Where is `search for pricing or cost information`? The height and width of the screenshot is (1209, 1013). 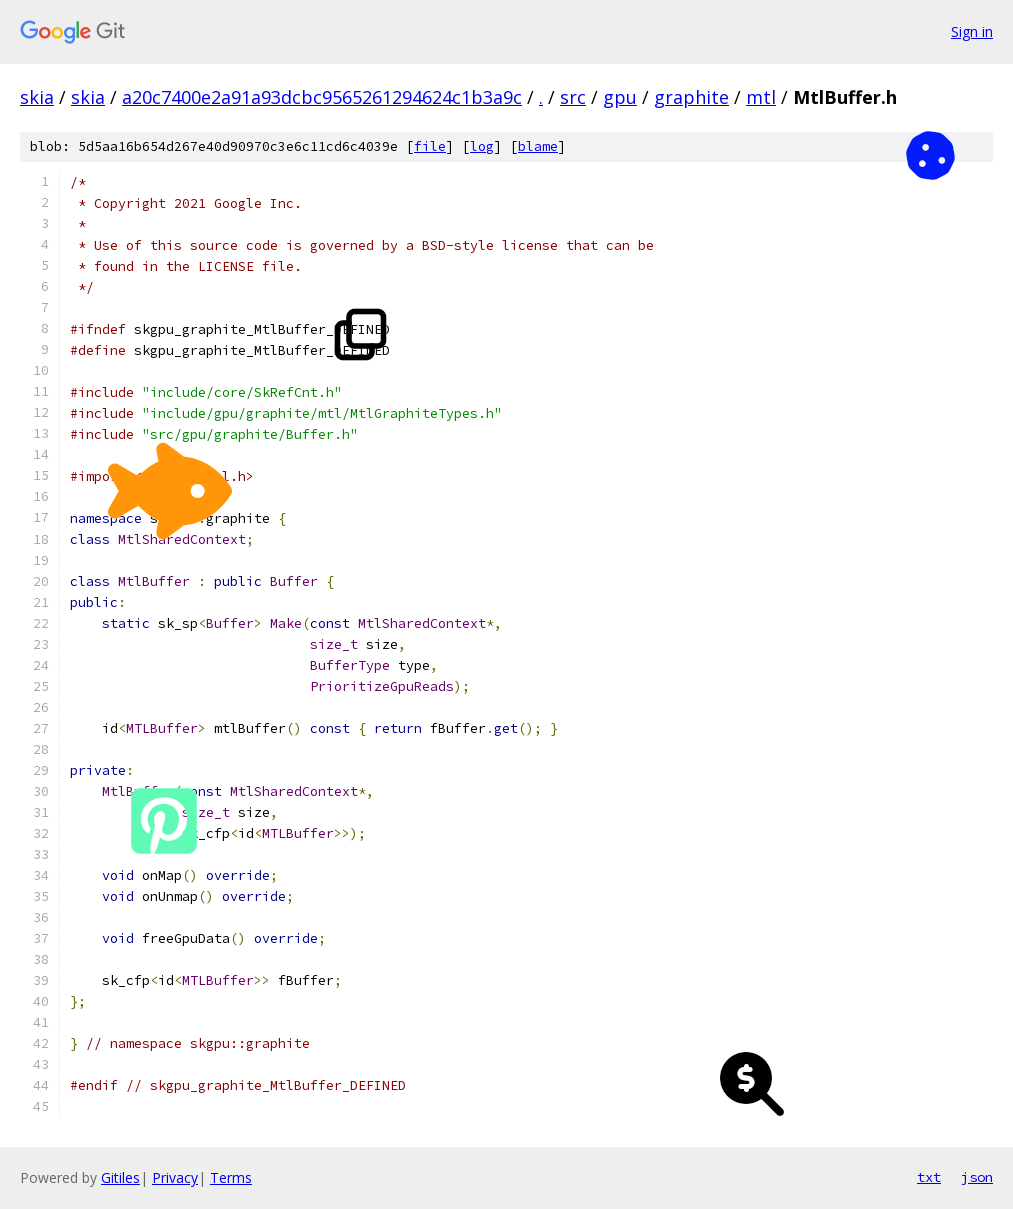
search for pricing or cost information is located at coordinates (752, 1084).